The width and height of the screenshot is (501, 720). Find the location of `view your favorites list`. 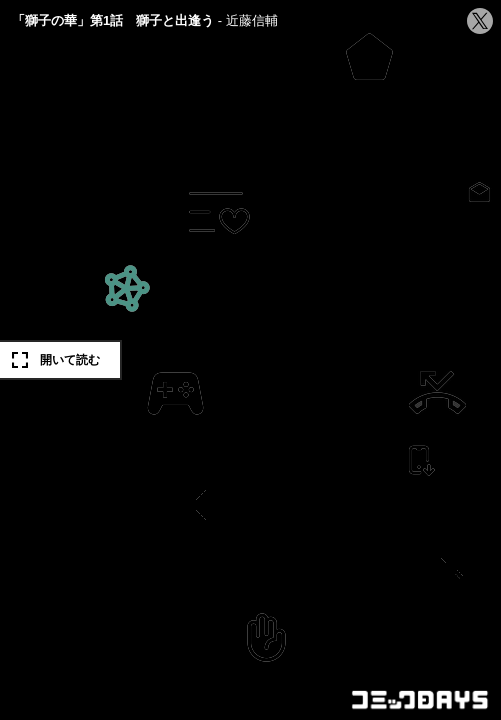

view your favorites list is located at coordinates (216, 212).